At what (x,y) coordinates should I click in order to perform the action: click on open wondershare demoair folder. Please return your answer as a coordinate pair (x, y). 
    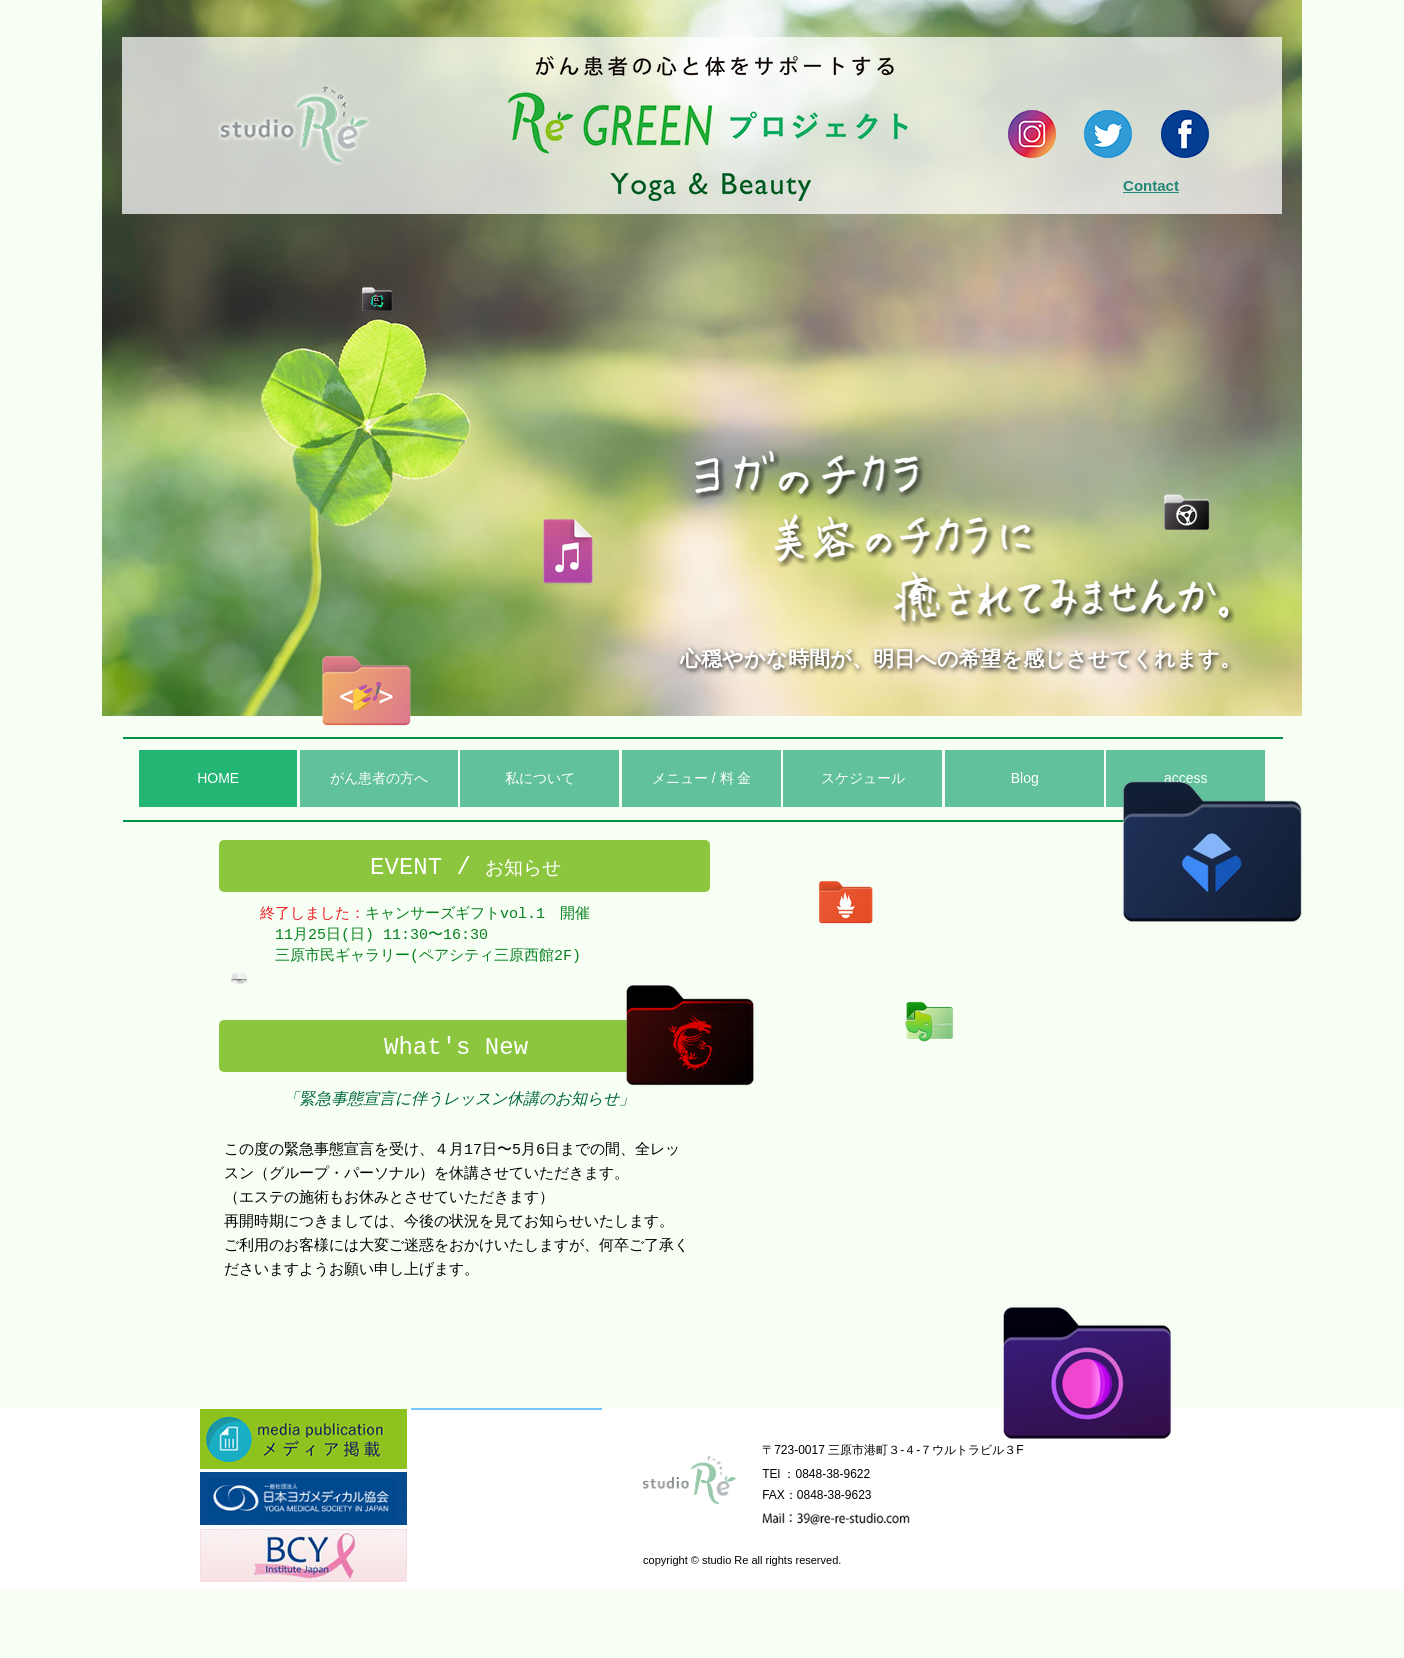
    Looking at the image, I should click on (1086, 1377).